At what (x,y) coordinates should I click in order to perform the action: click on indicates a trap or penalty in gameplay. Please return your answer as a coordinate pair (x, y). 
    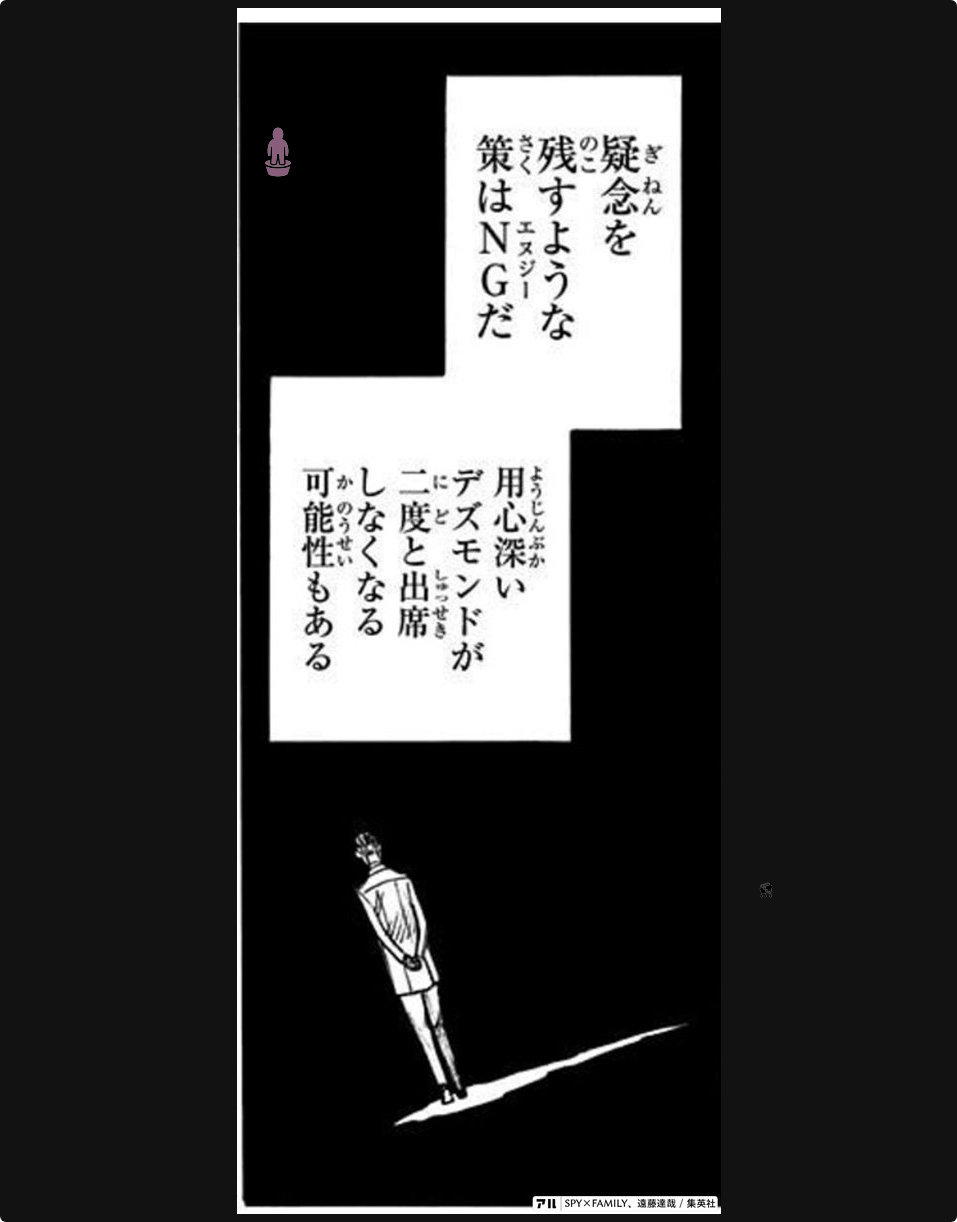
    Looking at the image, I should click on (278, 152).